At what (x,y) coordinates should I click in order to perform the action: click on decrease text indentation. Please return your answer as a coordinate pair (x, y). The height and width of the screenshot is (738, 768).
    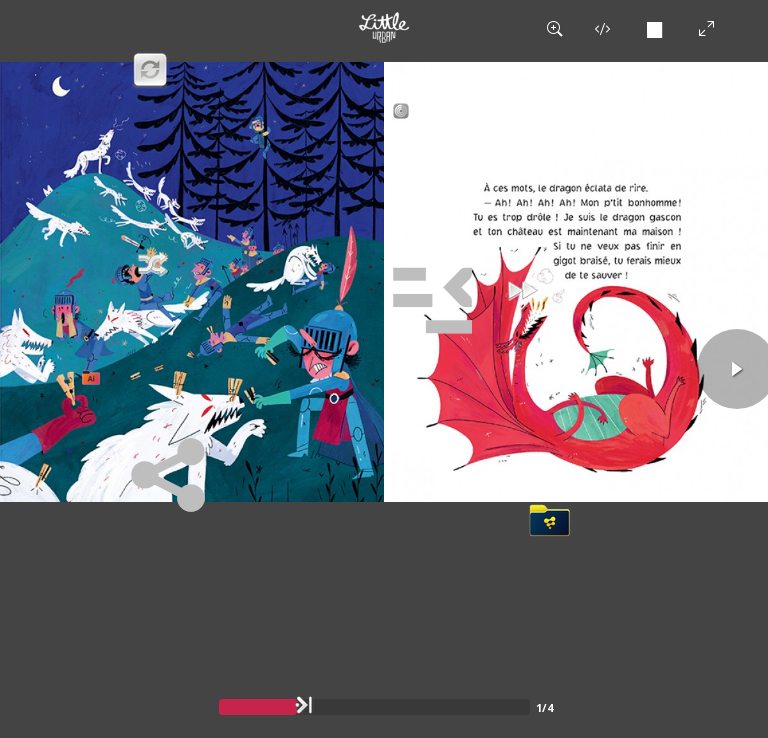
    Looking at the image, I should click on (432, 300).